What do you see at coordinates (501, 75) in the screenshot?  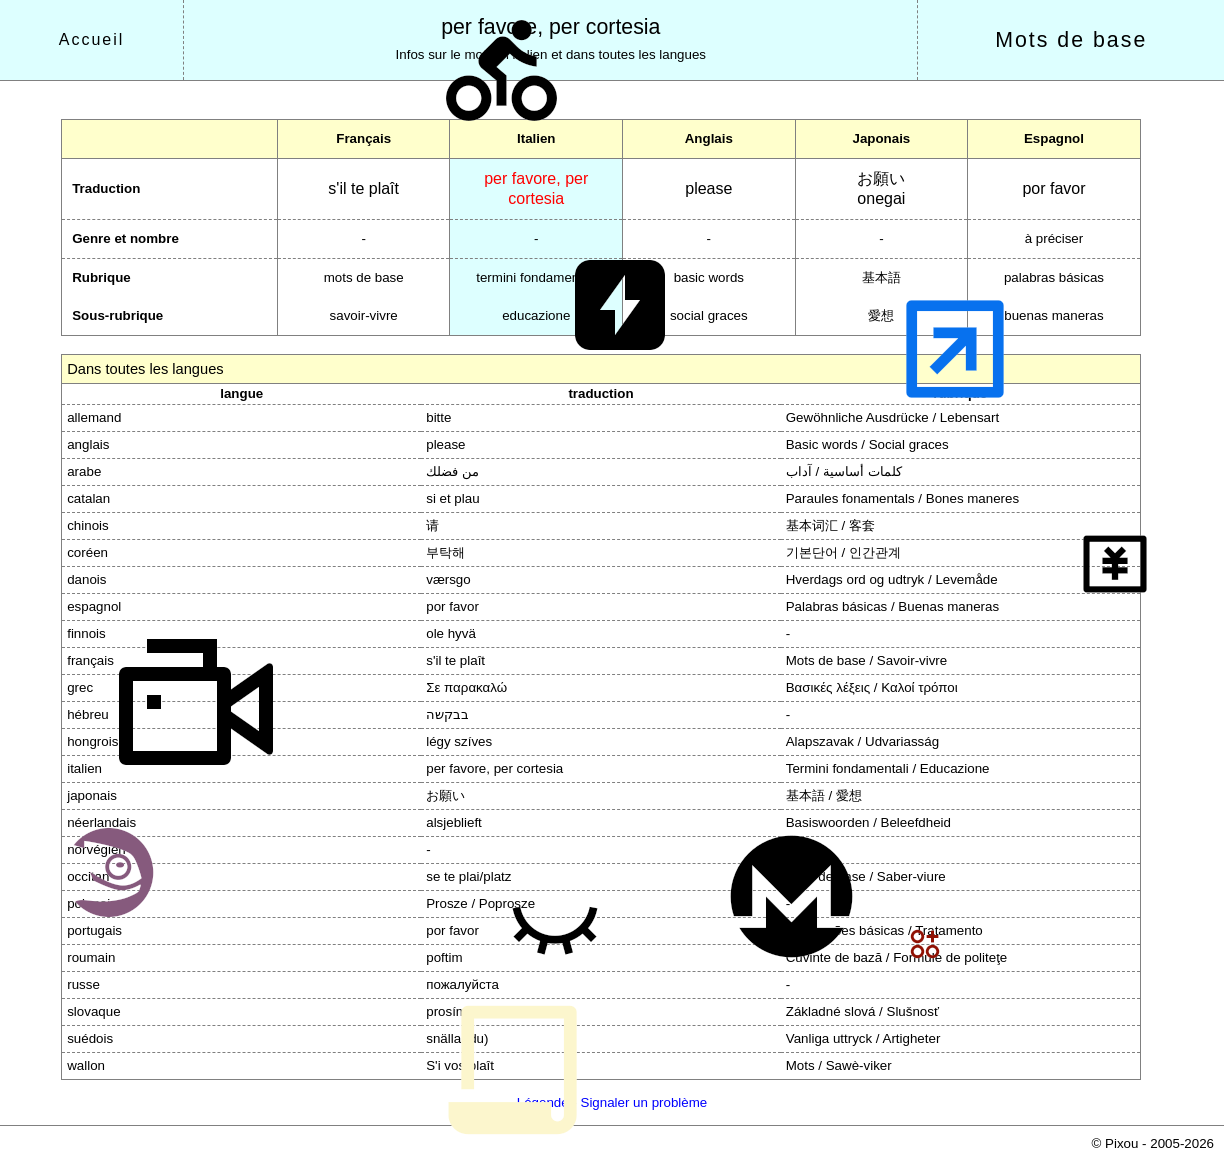 I see `access cycling or bike route directions` at bounding box center [501, 75].